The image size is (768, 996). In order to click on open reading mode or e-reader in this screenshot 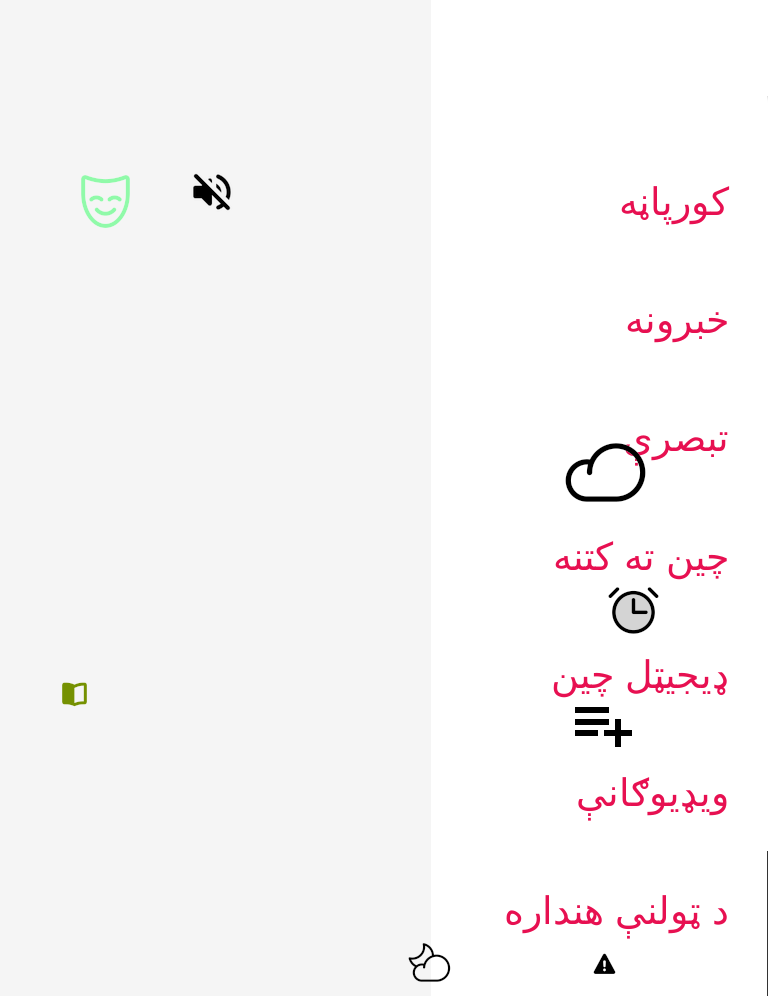, I will do `click(74, 693)`.